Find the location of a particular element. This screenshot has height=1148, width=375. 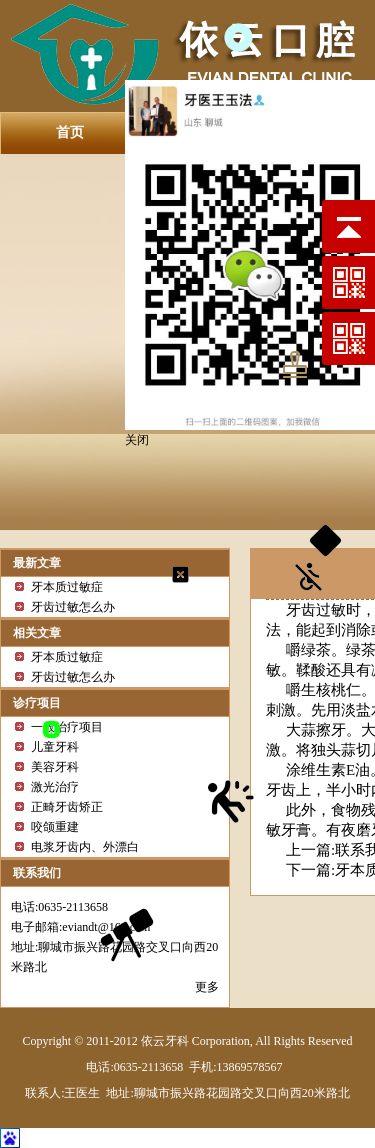

indicates a selected radio button option is located at coordinates (238, 37).